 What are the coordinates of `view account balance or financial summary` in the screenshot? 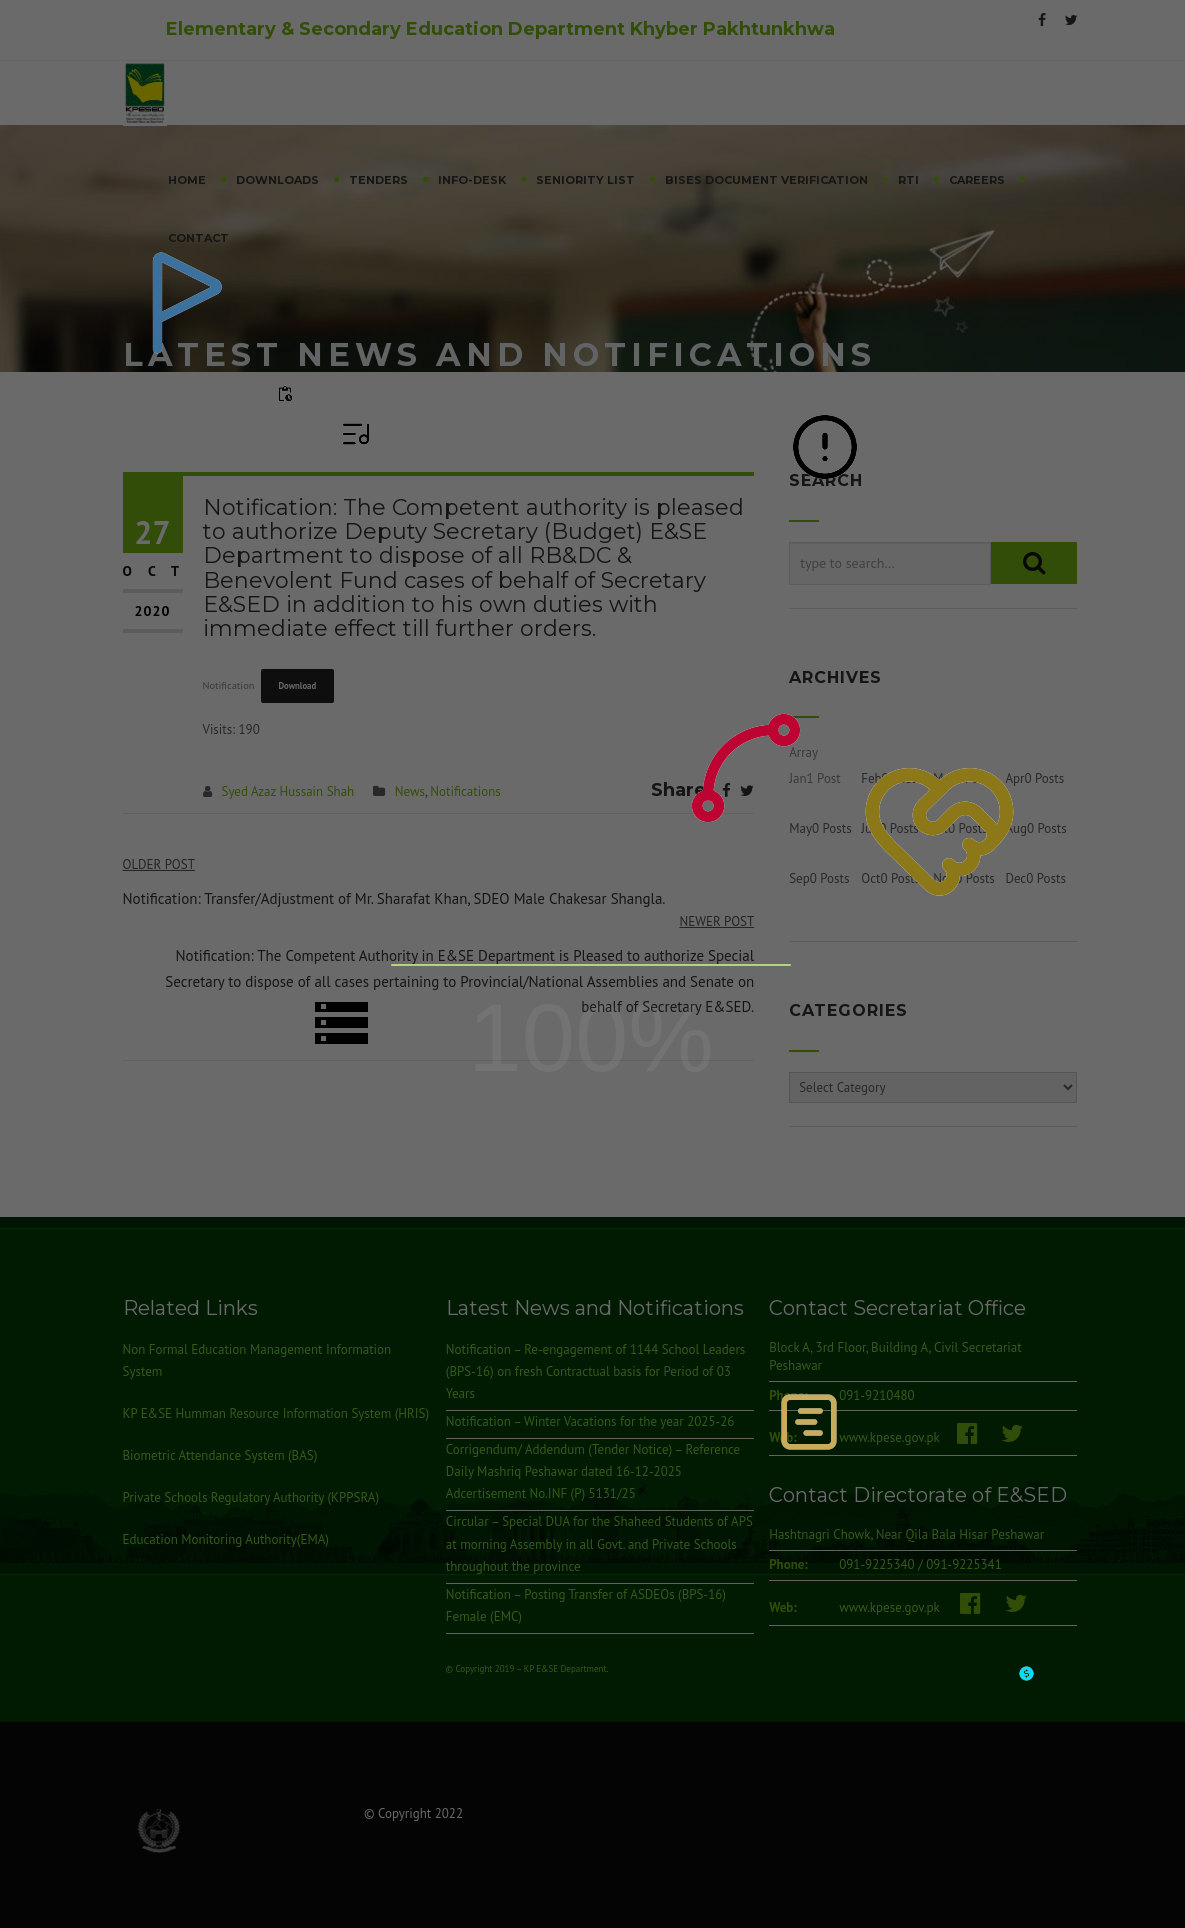 It's located at (1026, 1673).